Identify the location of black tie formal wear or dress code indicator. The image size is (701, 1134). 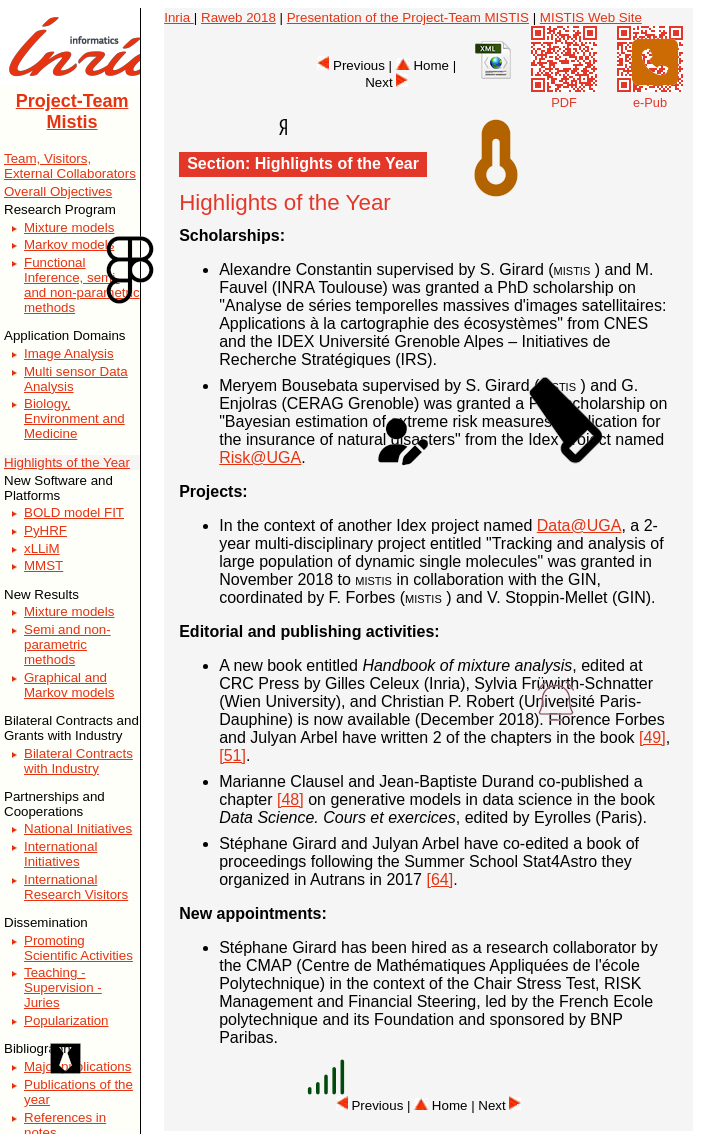
(65, 1058).